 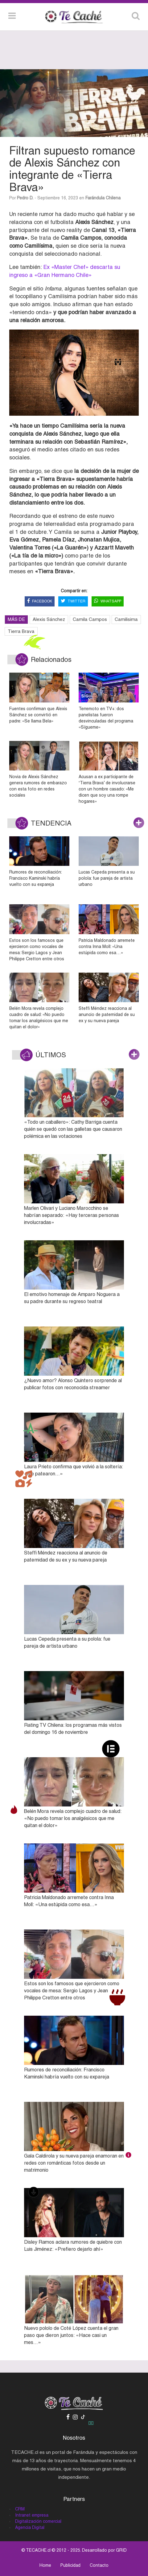 I want to click on indicates social distancing or maintaining space between people, so click(x=118, y=362).